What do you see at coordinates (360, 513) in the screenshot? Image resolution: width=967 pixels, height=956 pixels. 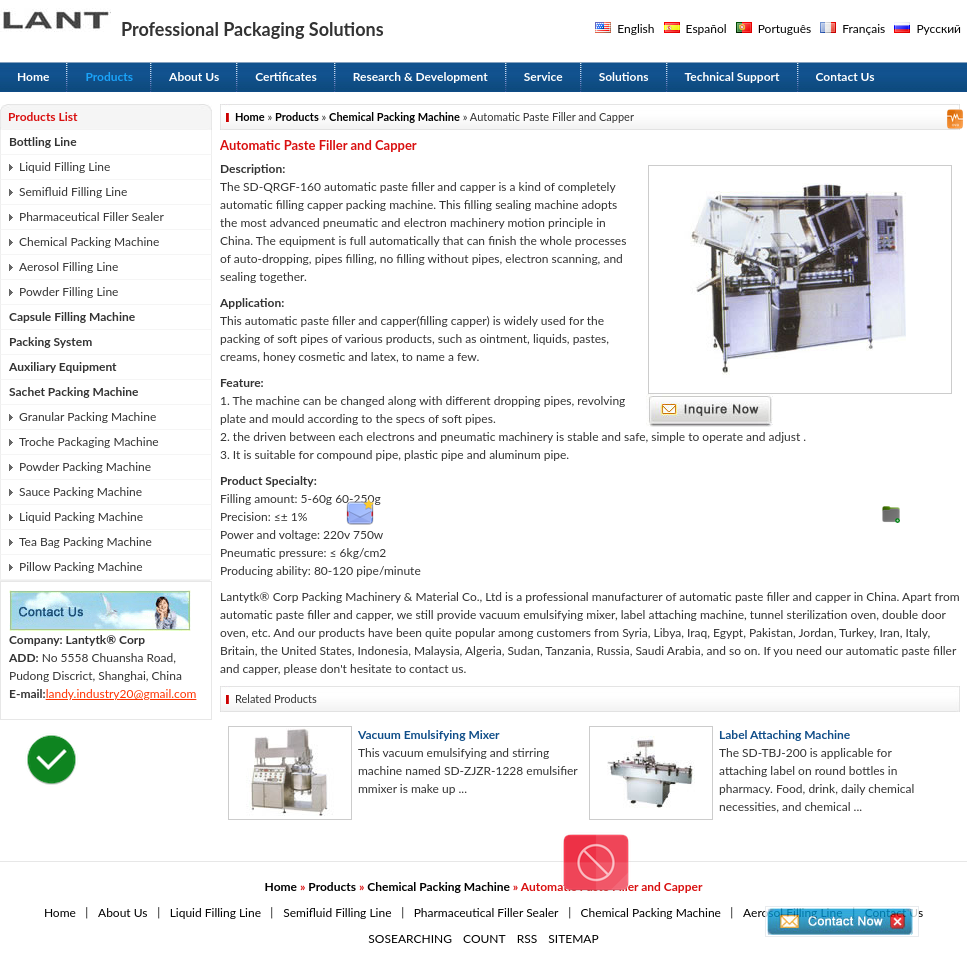 I see `mark email as unread` at bounding box center [360, 513].